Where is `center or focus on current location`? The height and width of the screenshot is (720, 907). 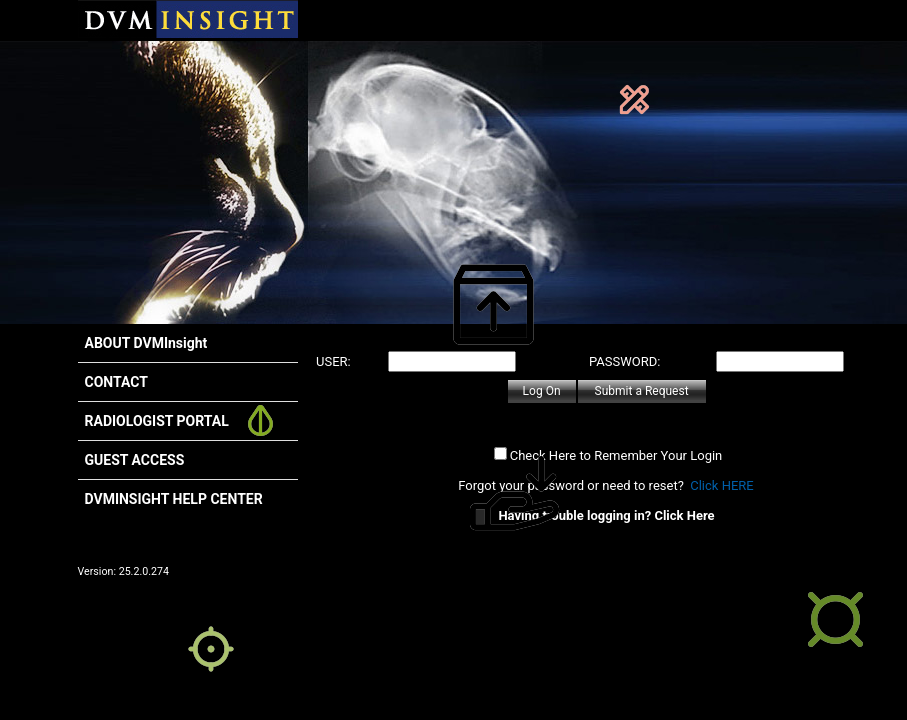 center or focus on current location is located at coordinates (211, 649).